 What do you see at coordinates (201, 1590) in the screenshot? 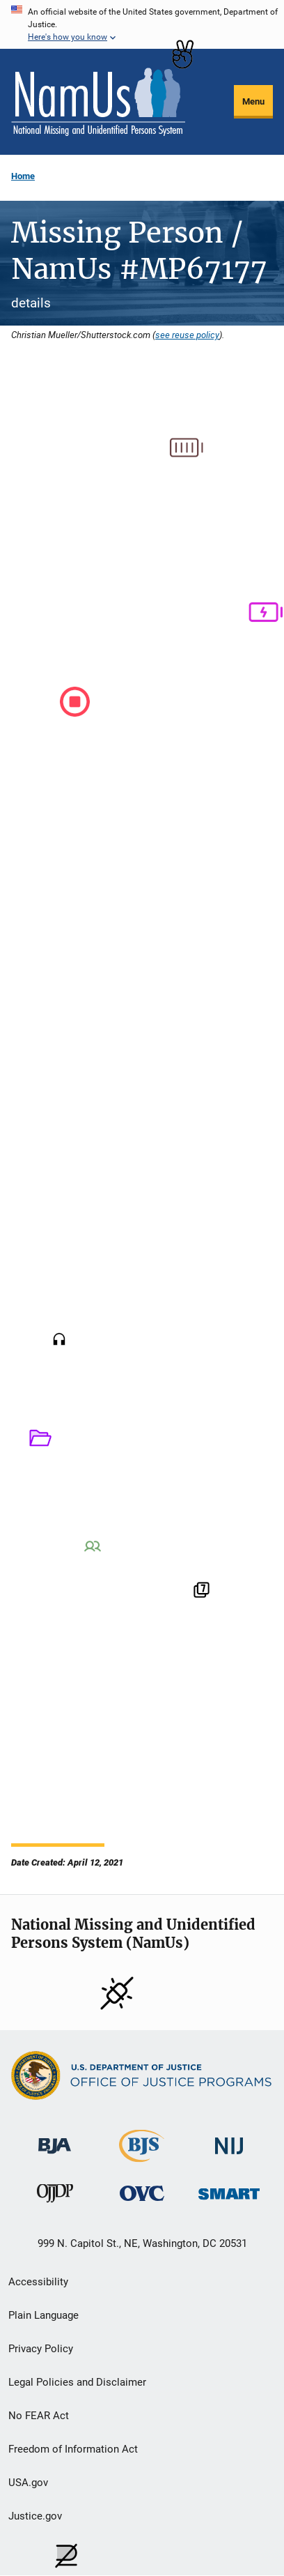
I see `view item 7 in a collection or stack` at bounding box center [201, 1590].